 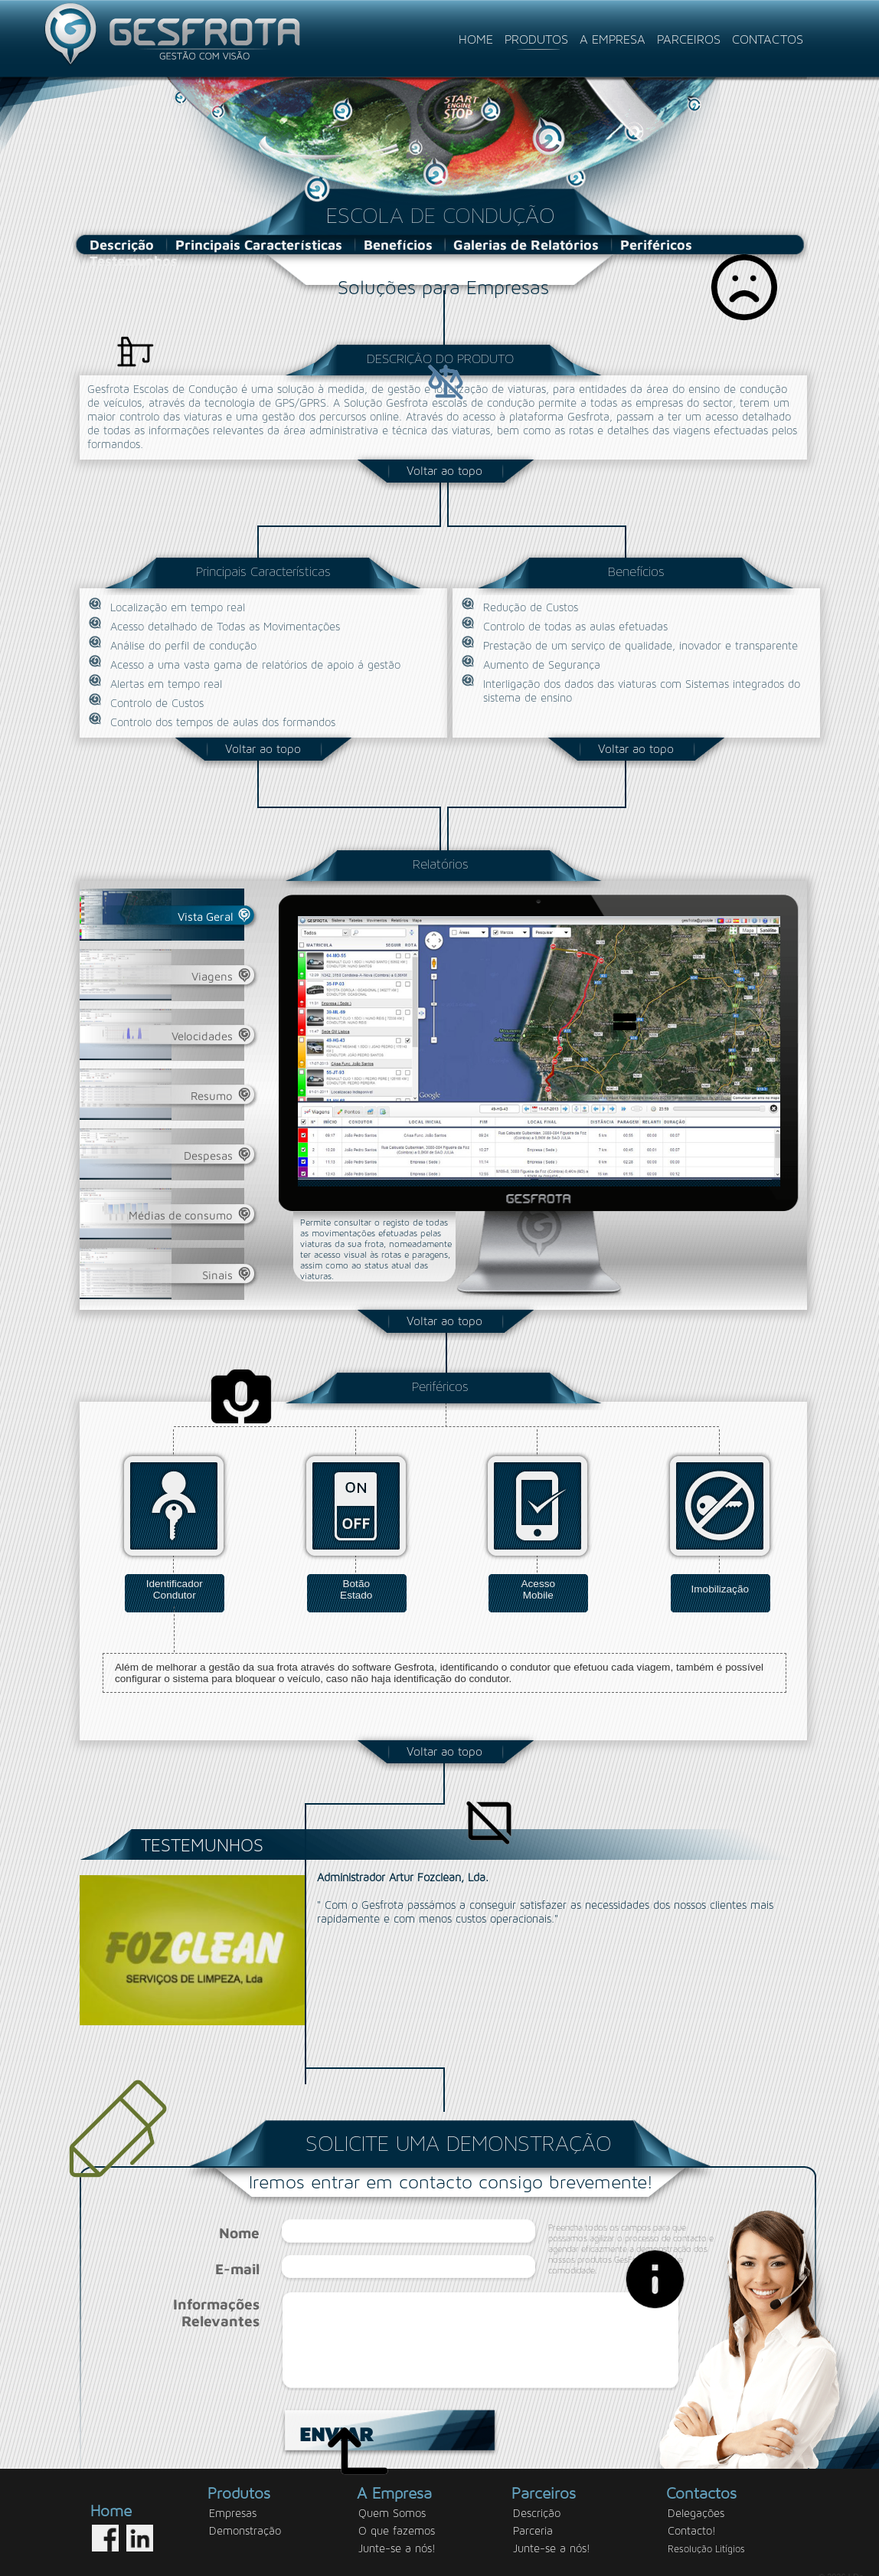 What do you see at coordinates (241, 1396) in the screenshot?
I see `manage camera and microphone permissions` at bounding box center [241, 1396].